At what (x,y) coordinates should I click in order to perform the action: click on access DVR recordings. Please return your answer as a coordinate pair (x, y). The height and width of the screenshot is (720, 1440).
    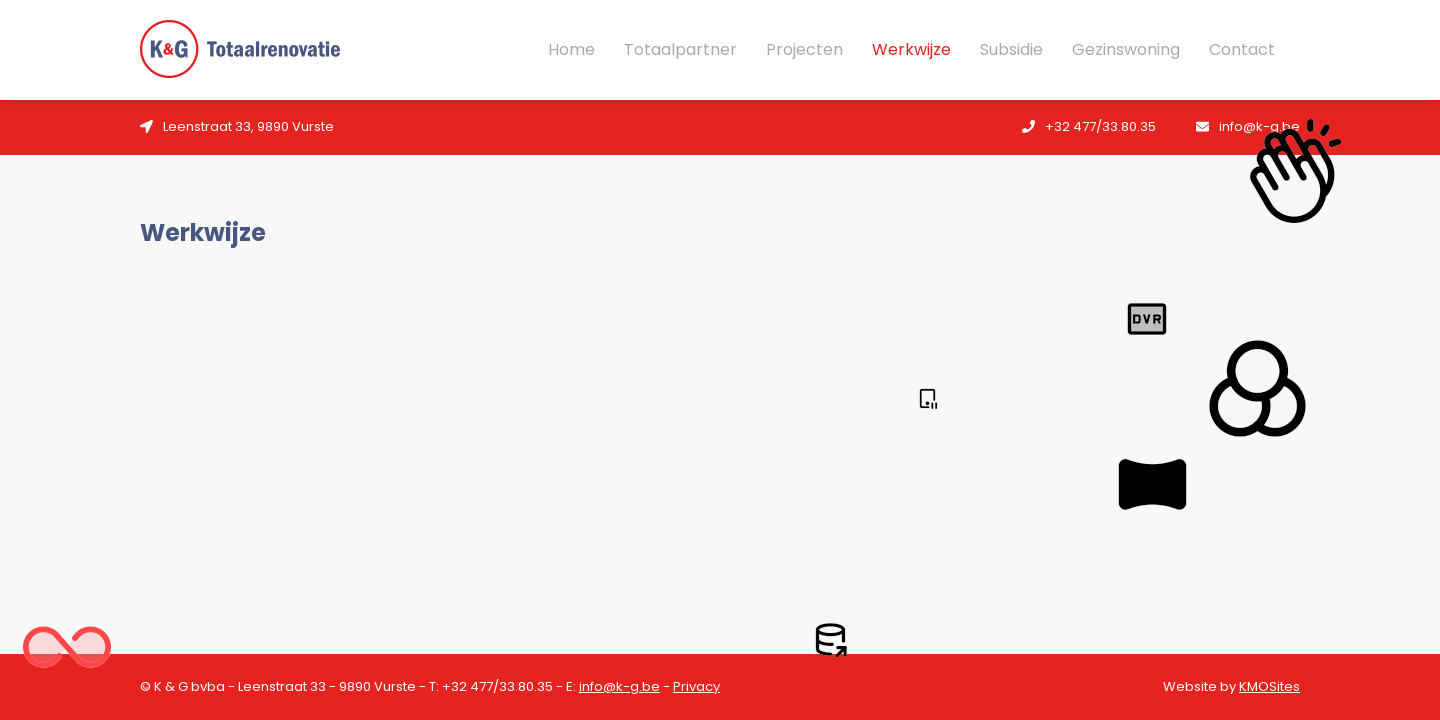
    Looking at the image, I should click on (1147, 319).